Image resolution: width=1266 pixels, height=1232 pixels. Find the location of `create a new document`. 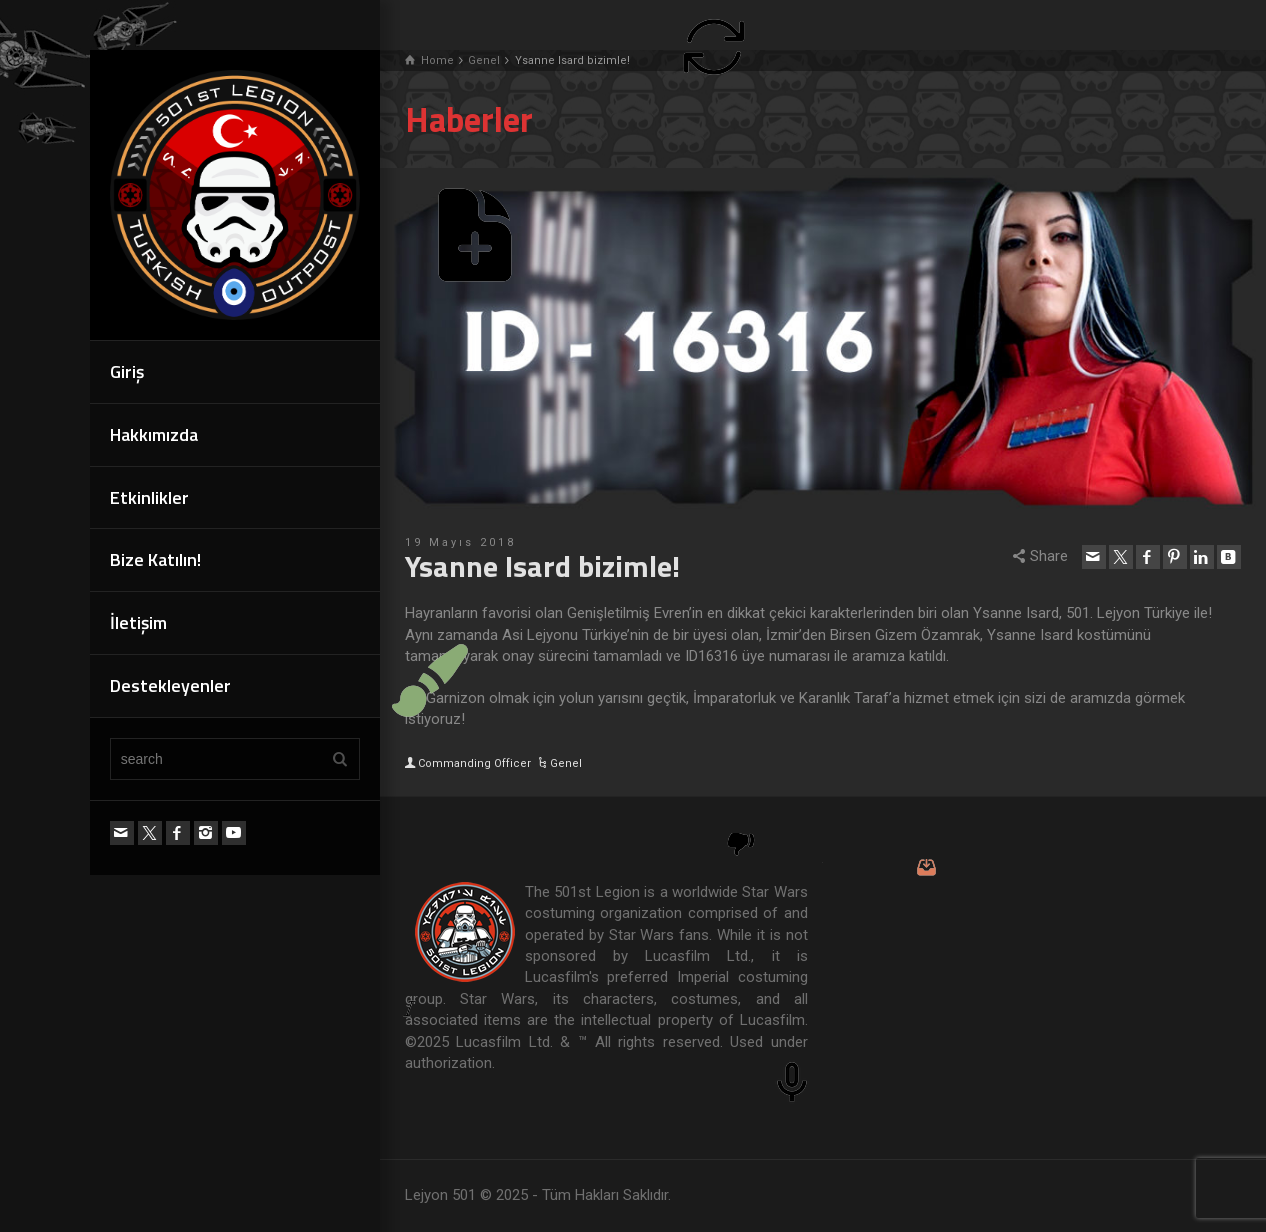

create a new document is located at coordinates (475, 235).